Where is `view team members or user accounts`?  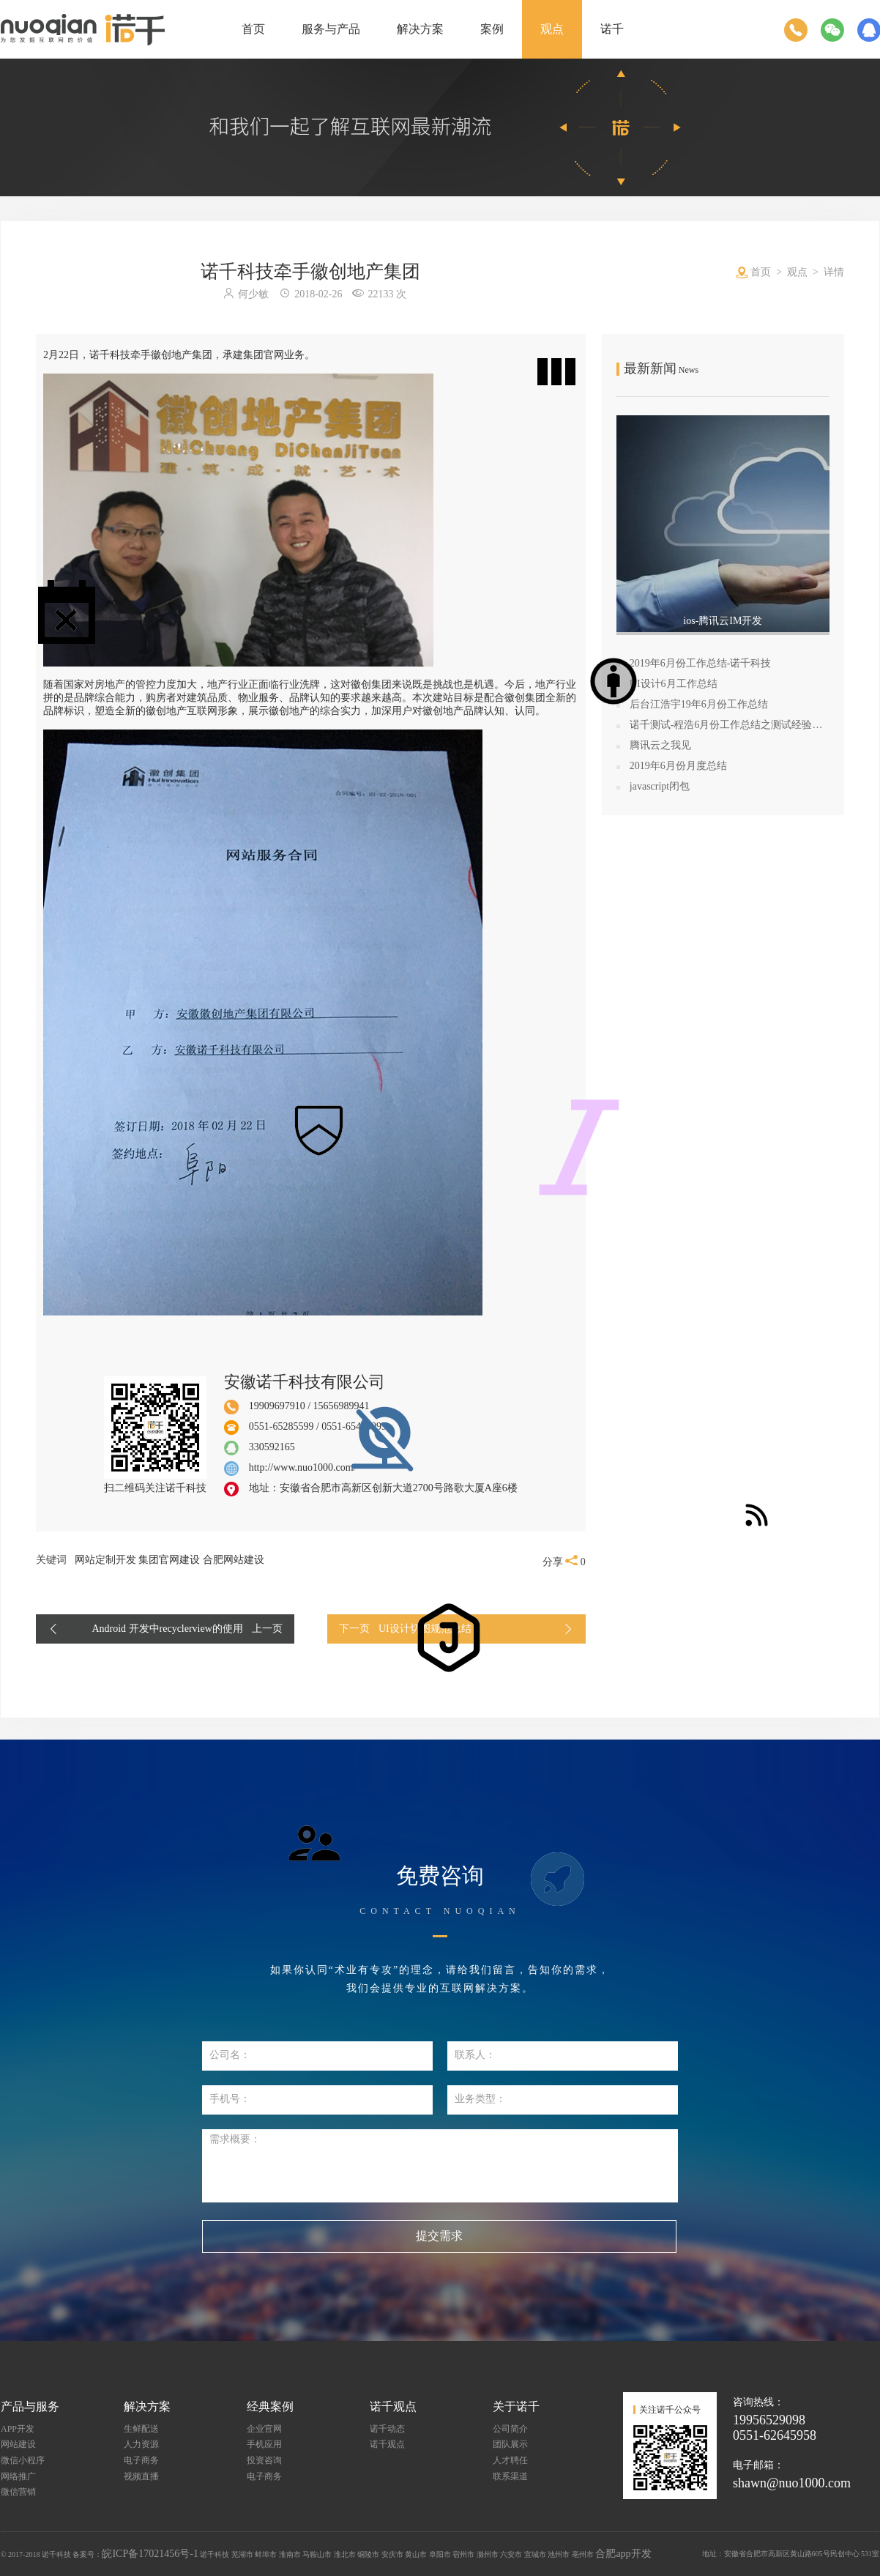 view team members or user accounts is located at coordinates (314, 1843).